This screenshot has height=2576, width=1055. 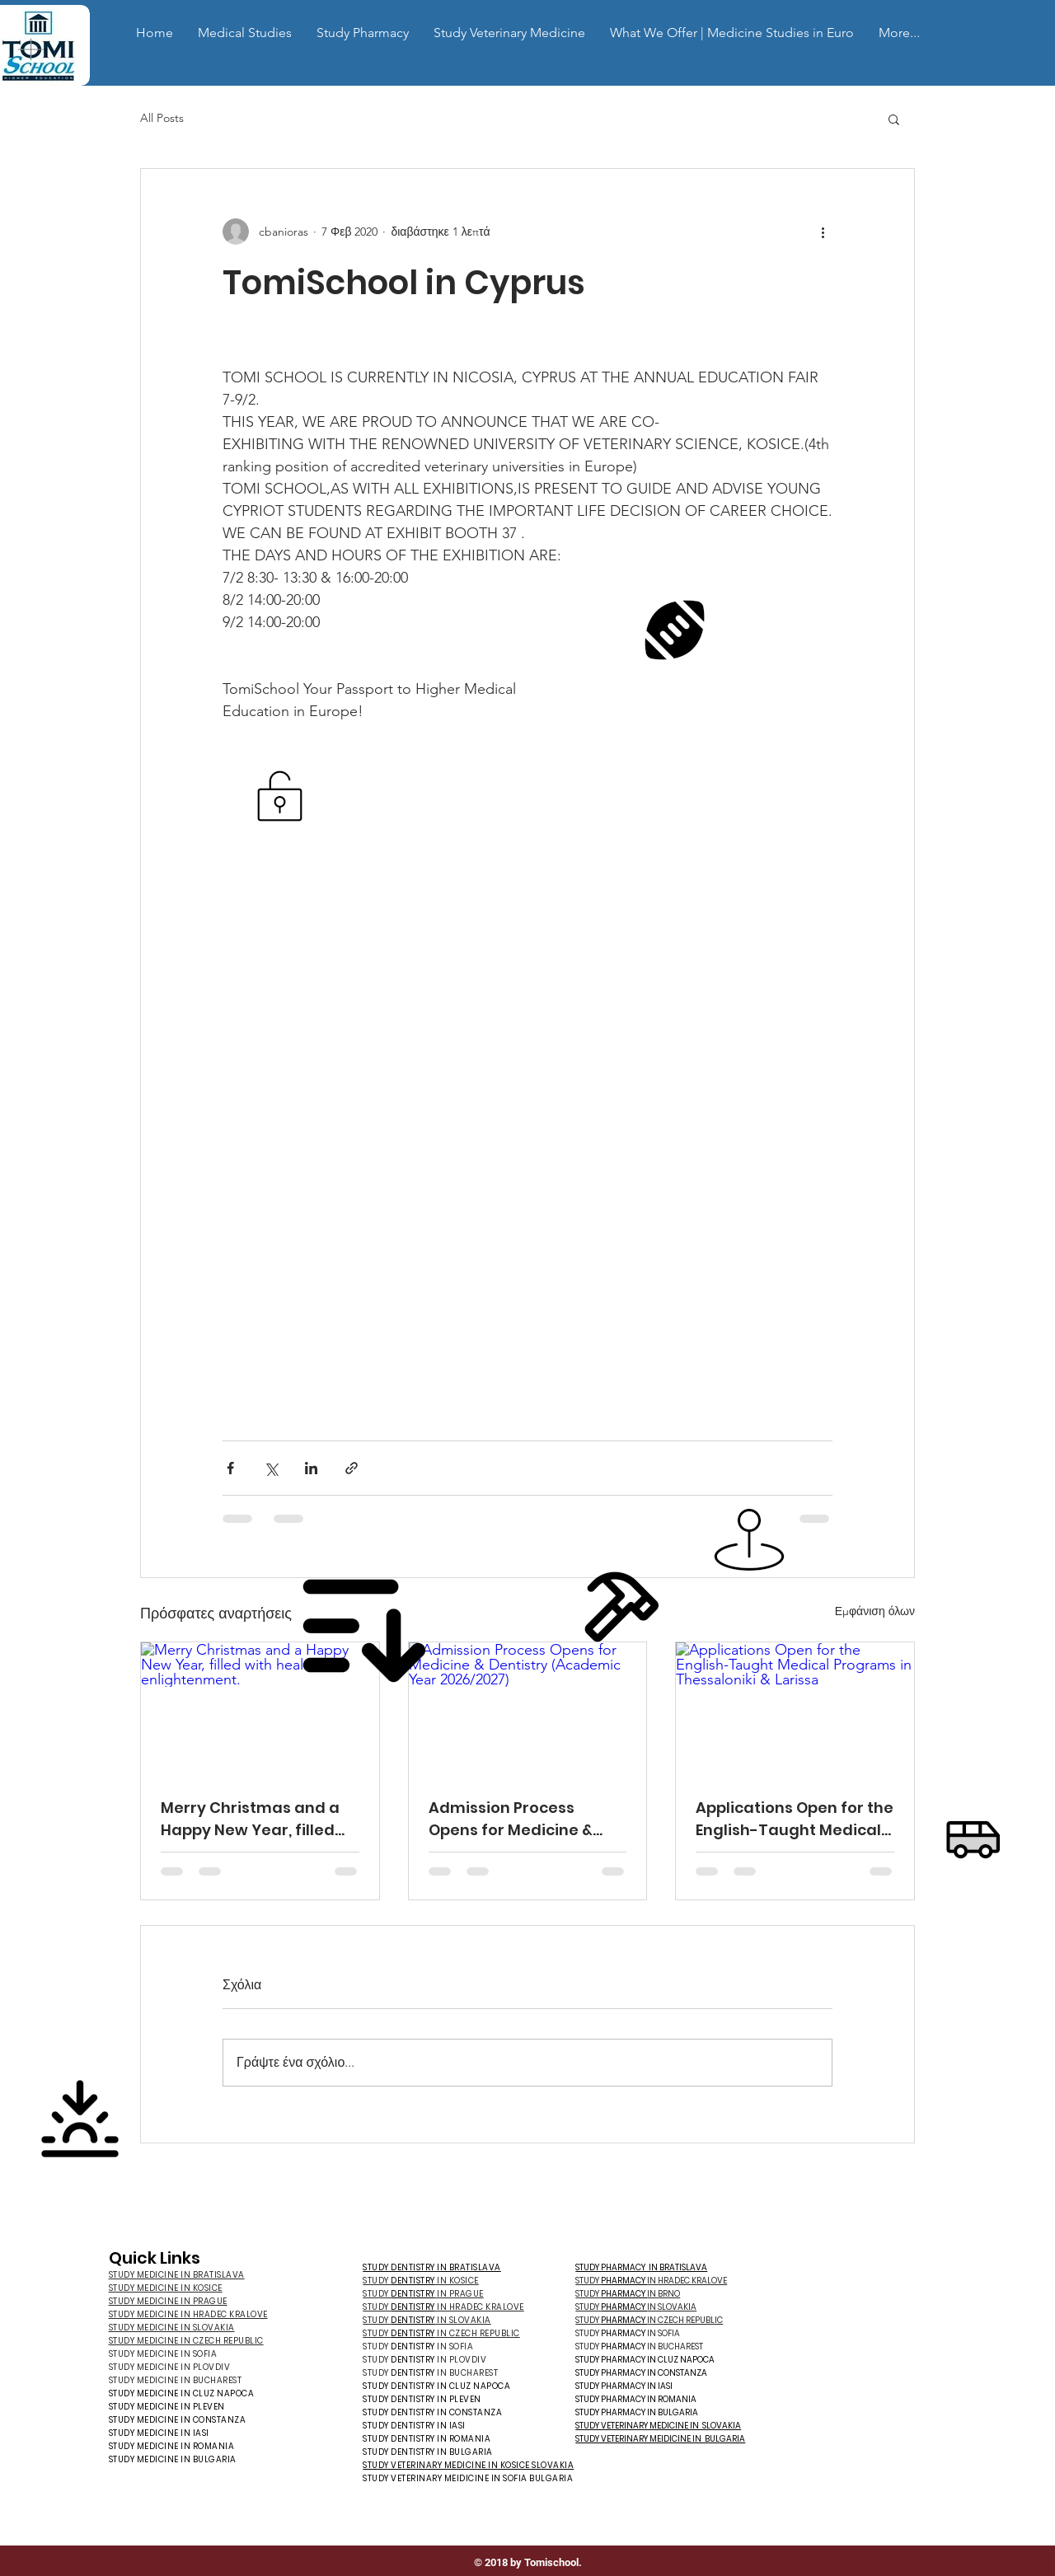 What do you see at coordinates (971, 1838) in the screenshot?
I see `track delivery or shipping status` at bounding box center [971, 1838].